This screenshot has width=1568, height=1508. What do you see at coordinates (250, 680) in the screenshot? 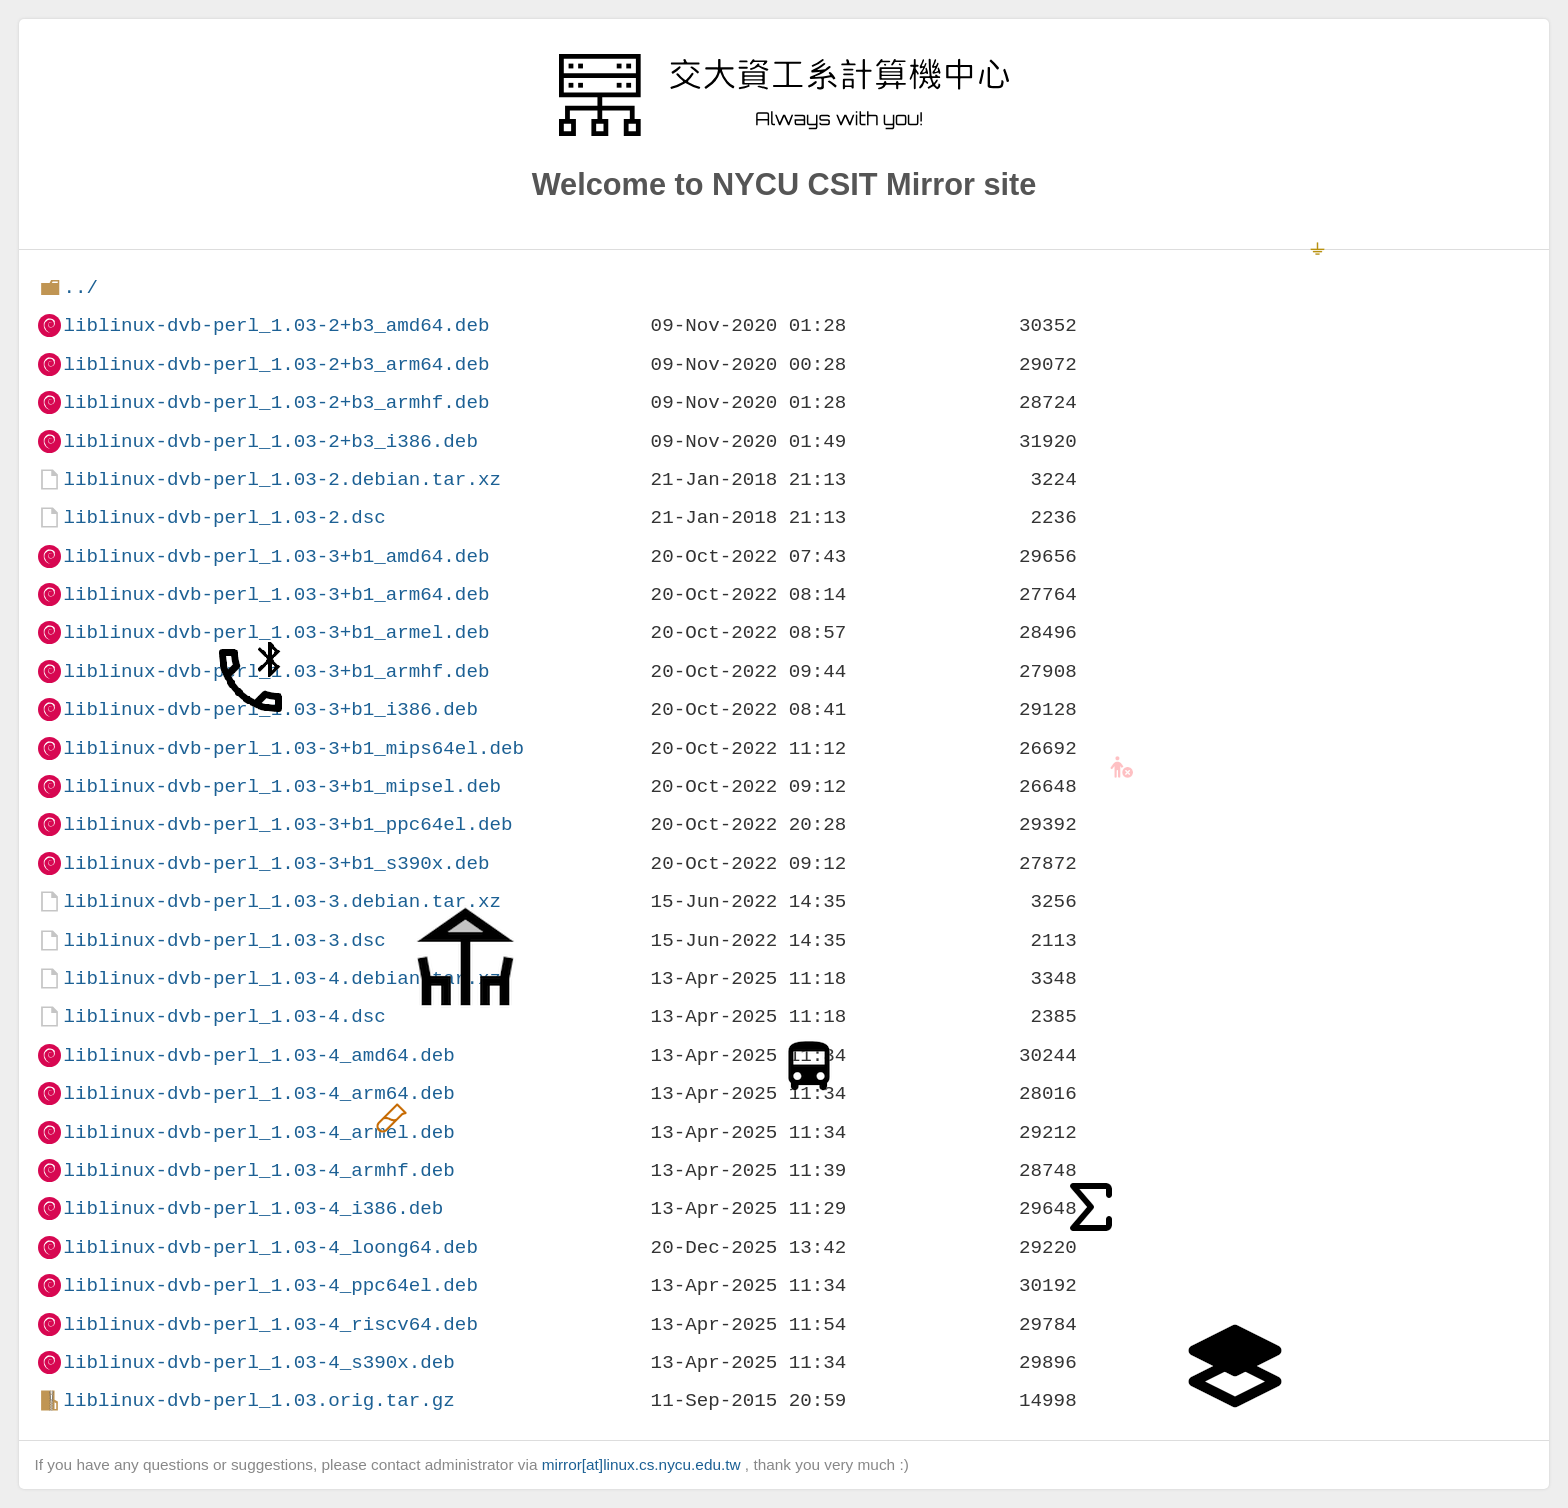
I see `indicates an active call using bluetooth speaker` at bounding box center [250, 680].